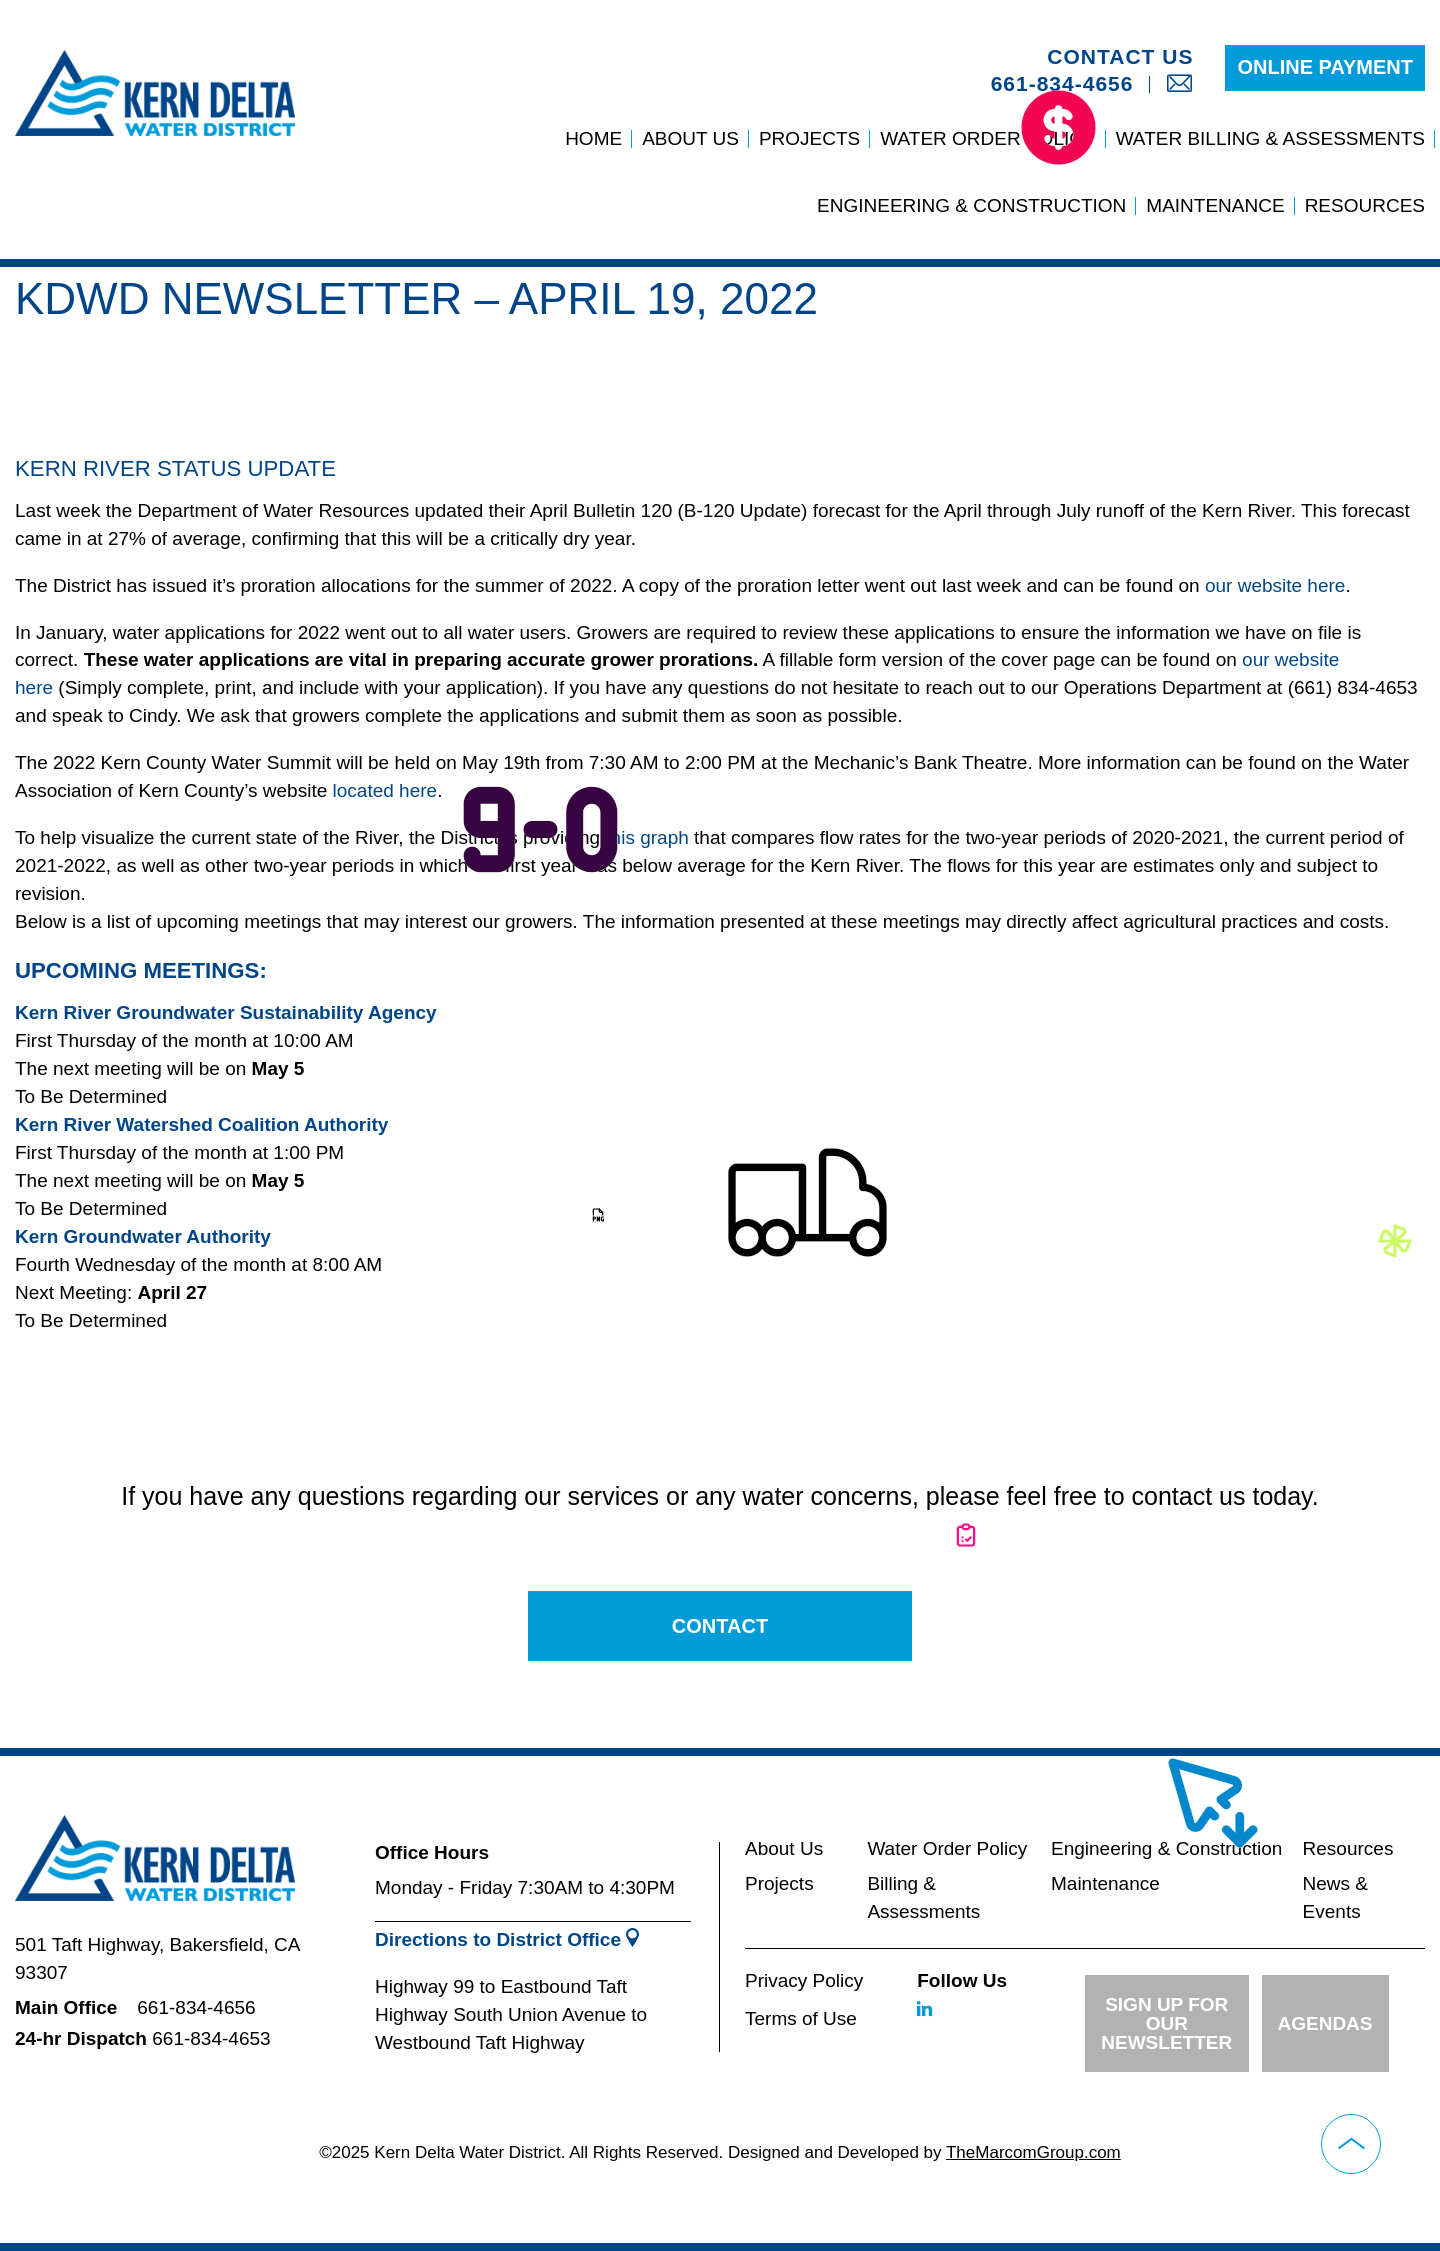  What do you see at coordinates (598, 1215) in the screenshot?
I see `indicates a PNG image file type` at bounding box center [598, 1215].